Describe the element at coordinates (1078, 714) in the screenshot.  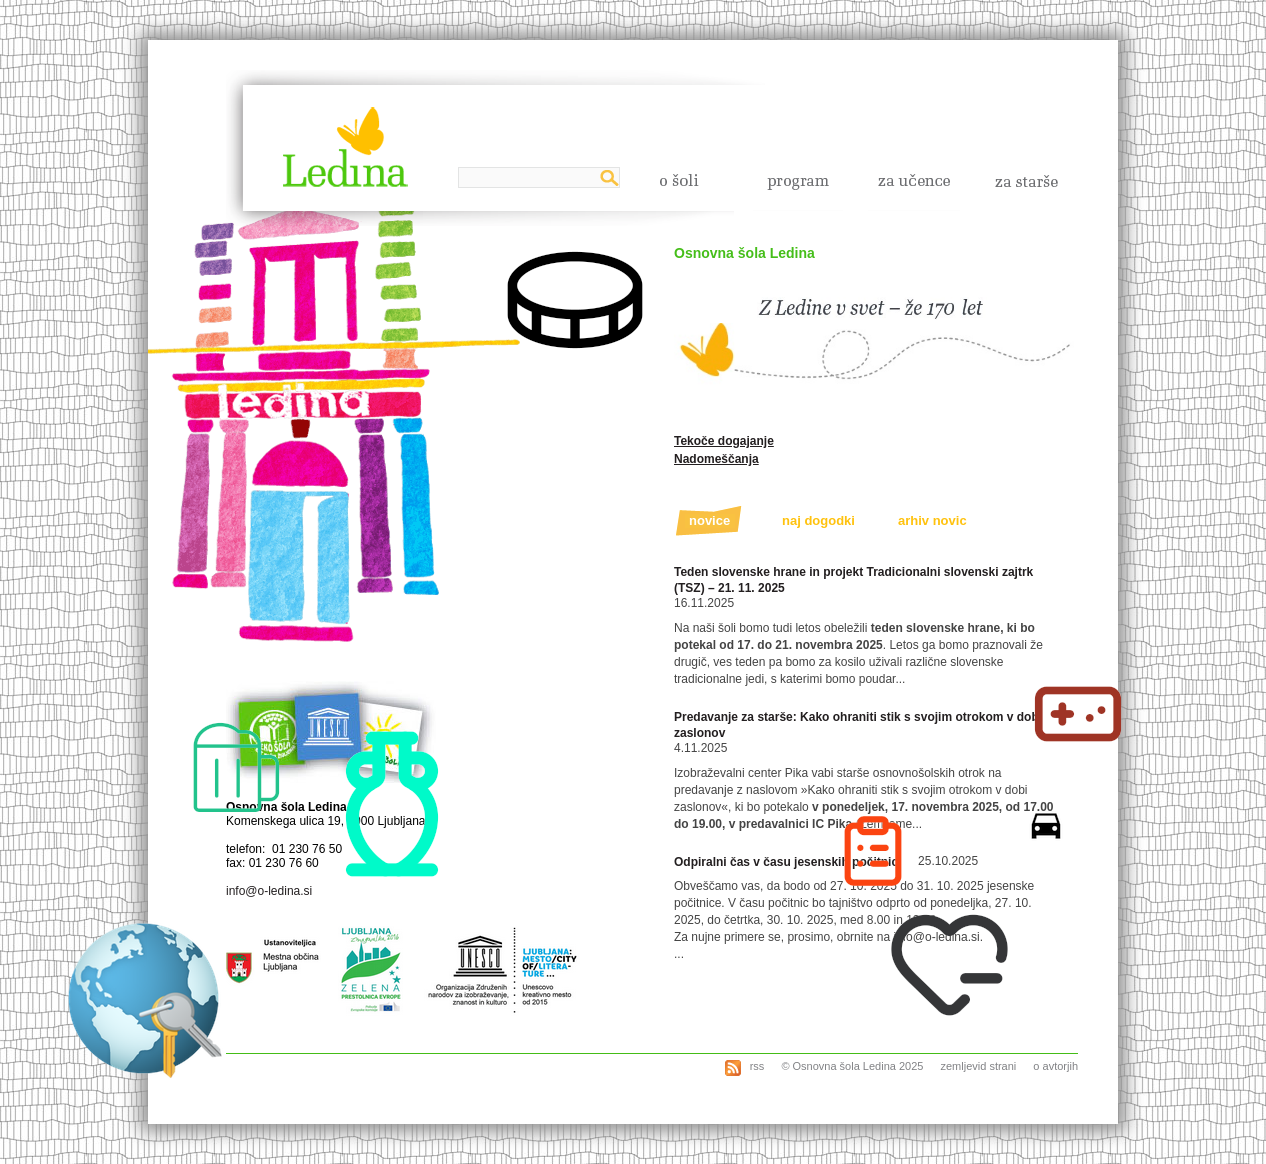
I see `access gaming features or settings` at that location.